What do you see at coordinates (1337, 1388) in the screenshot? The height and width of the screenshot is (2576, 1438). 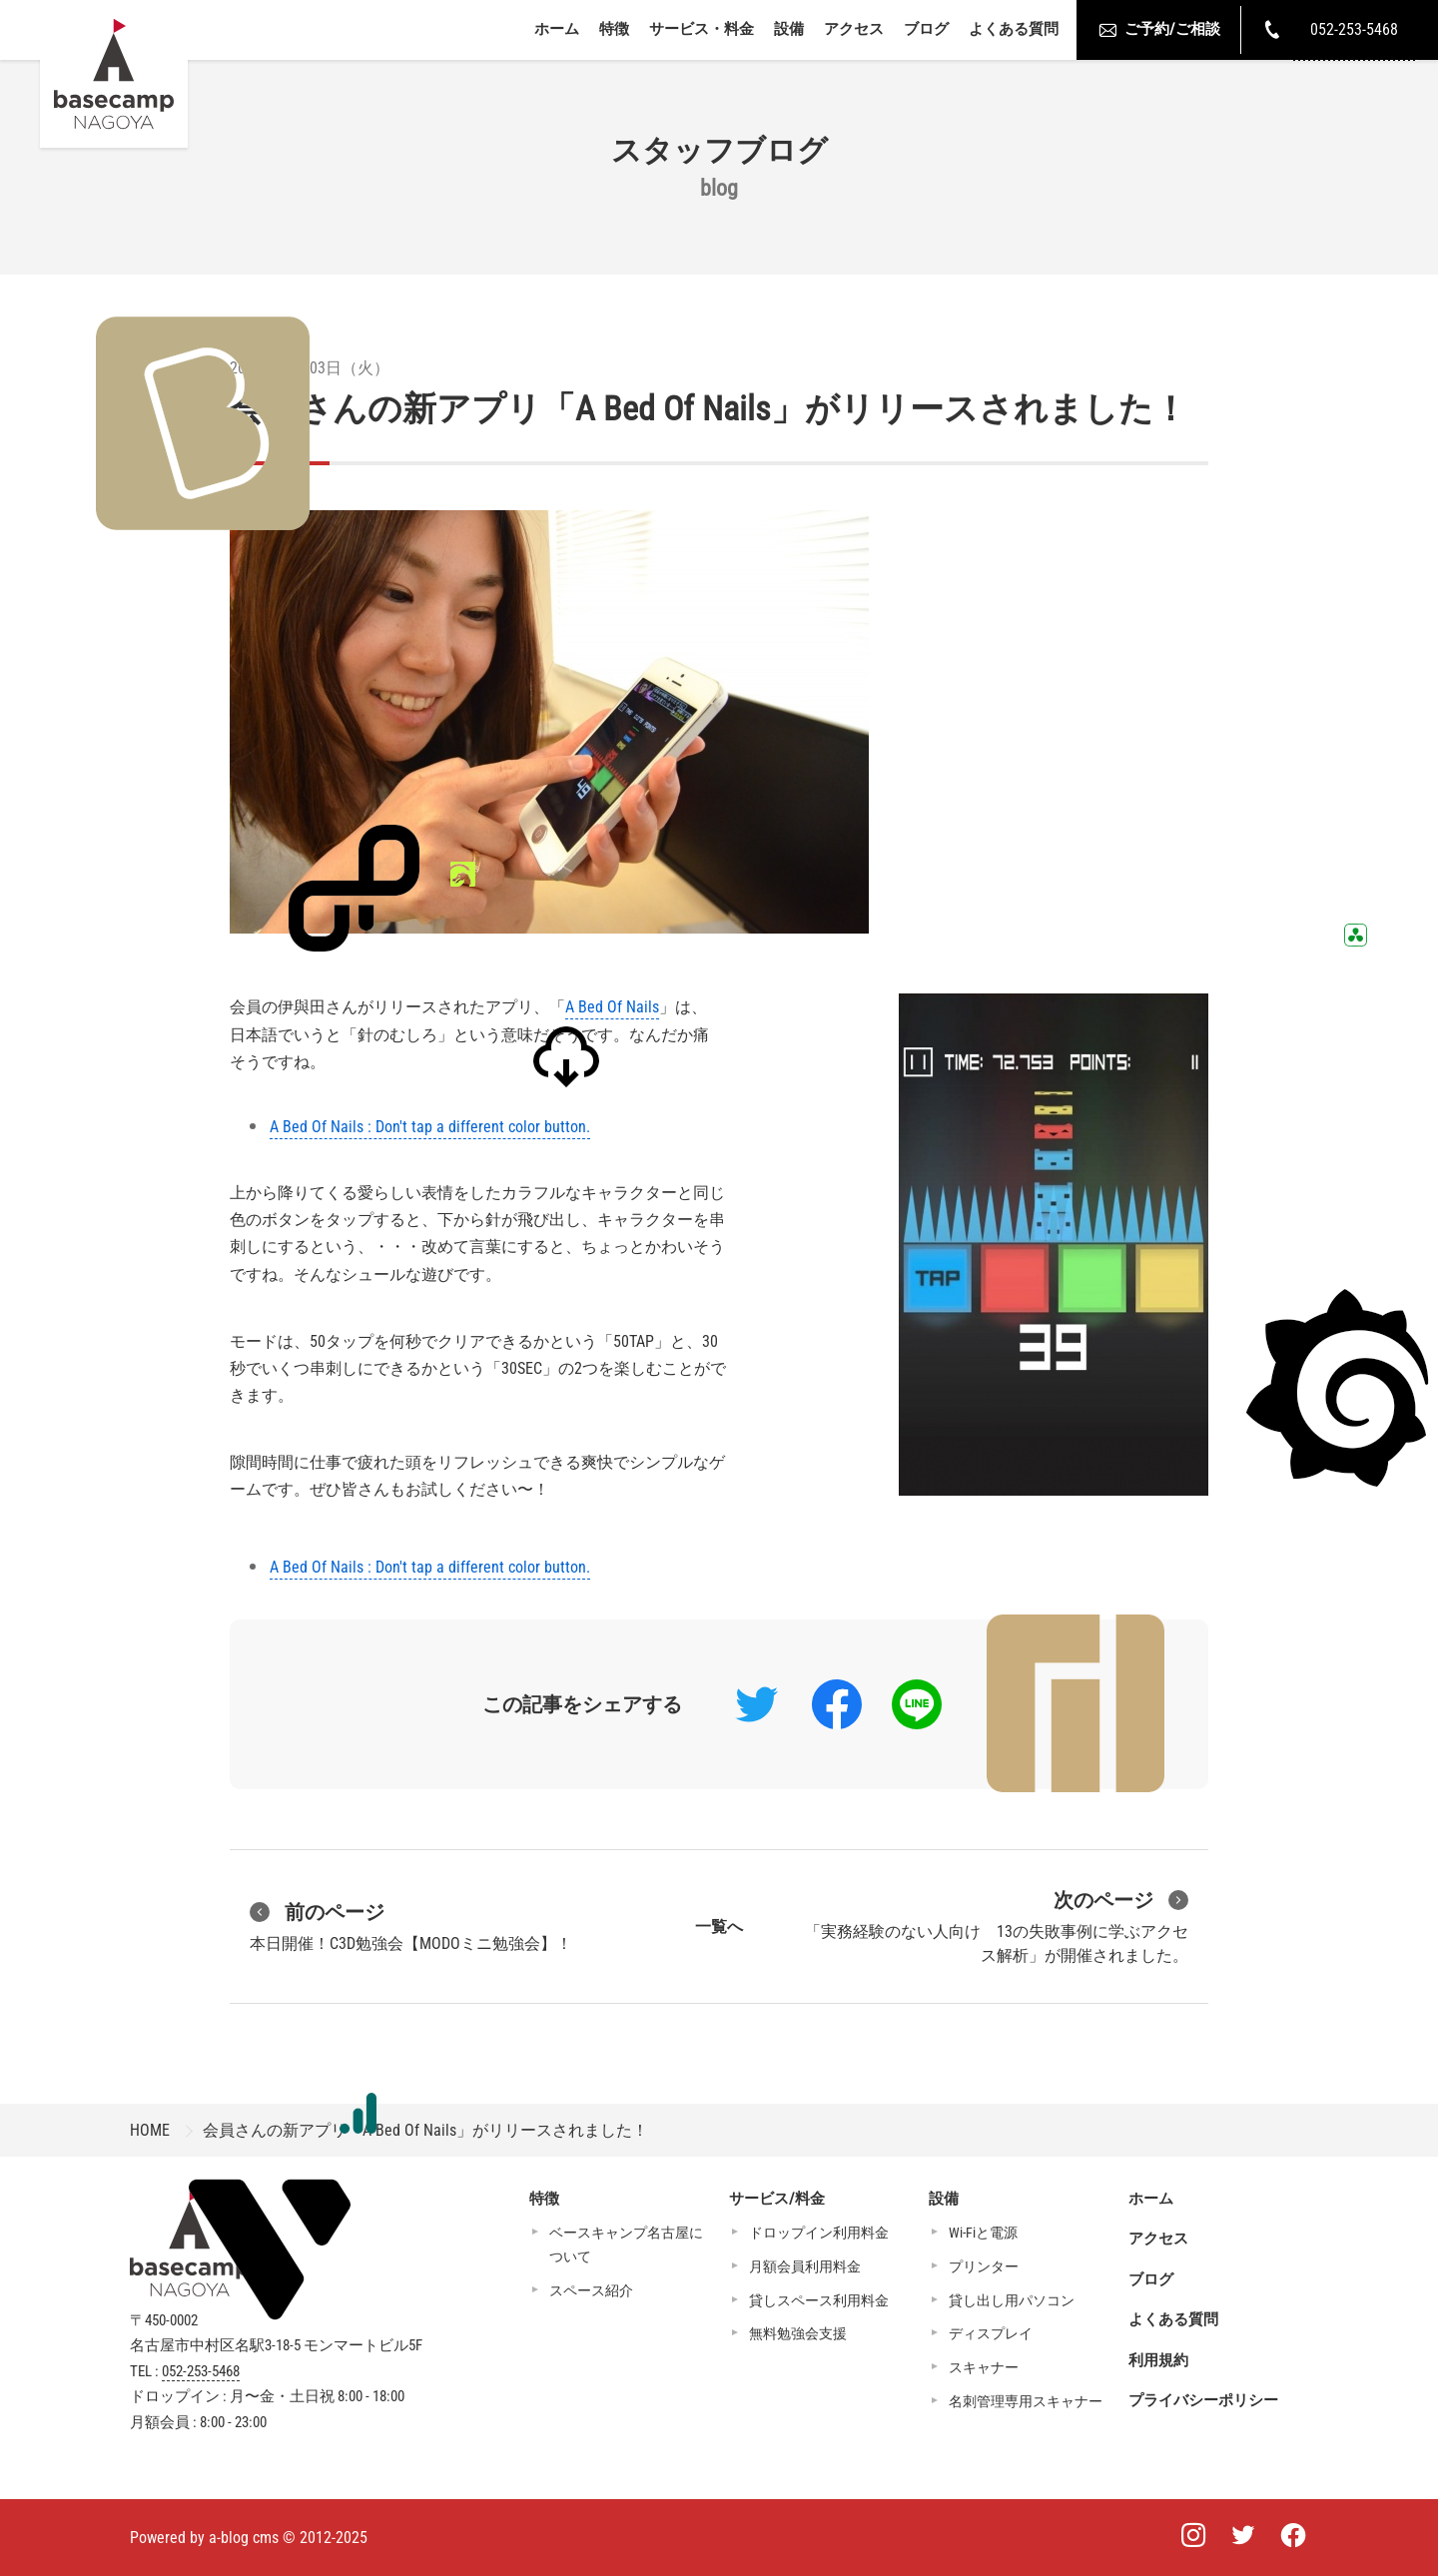 I see `open grafana dashboard` at bounding box center [1337, 1388].